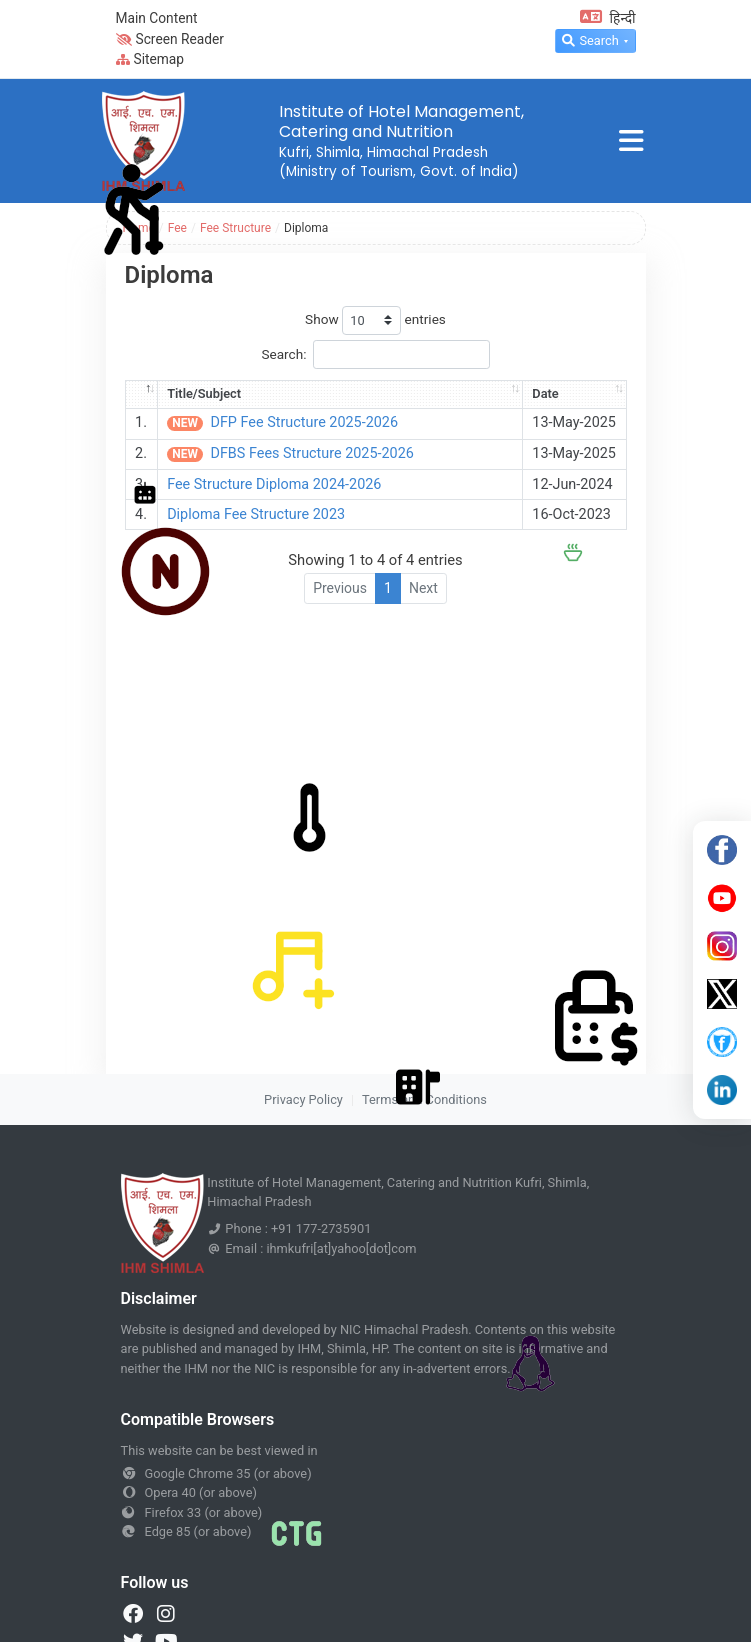  Describe the element at coordinates (594, 1018) in the screenshot. I see `open point of sale system` at that location.